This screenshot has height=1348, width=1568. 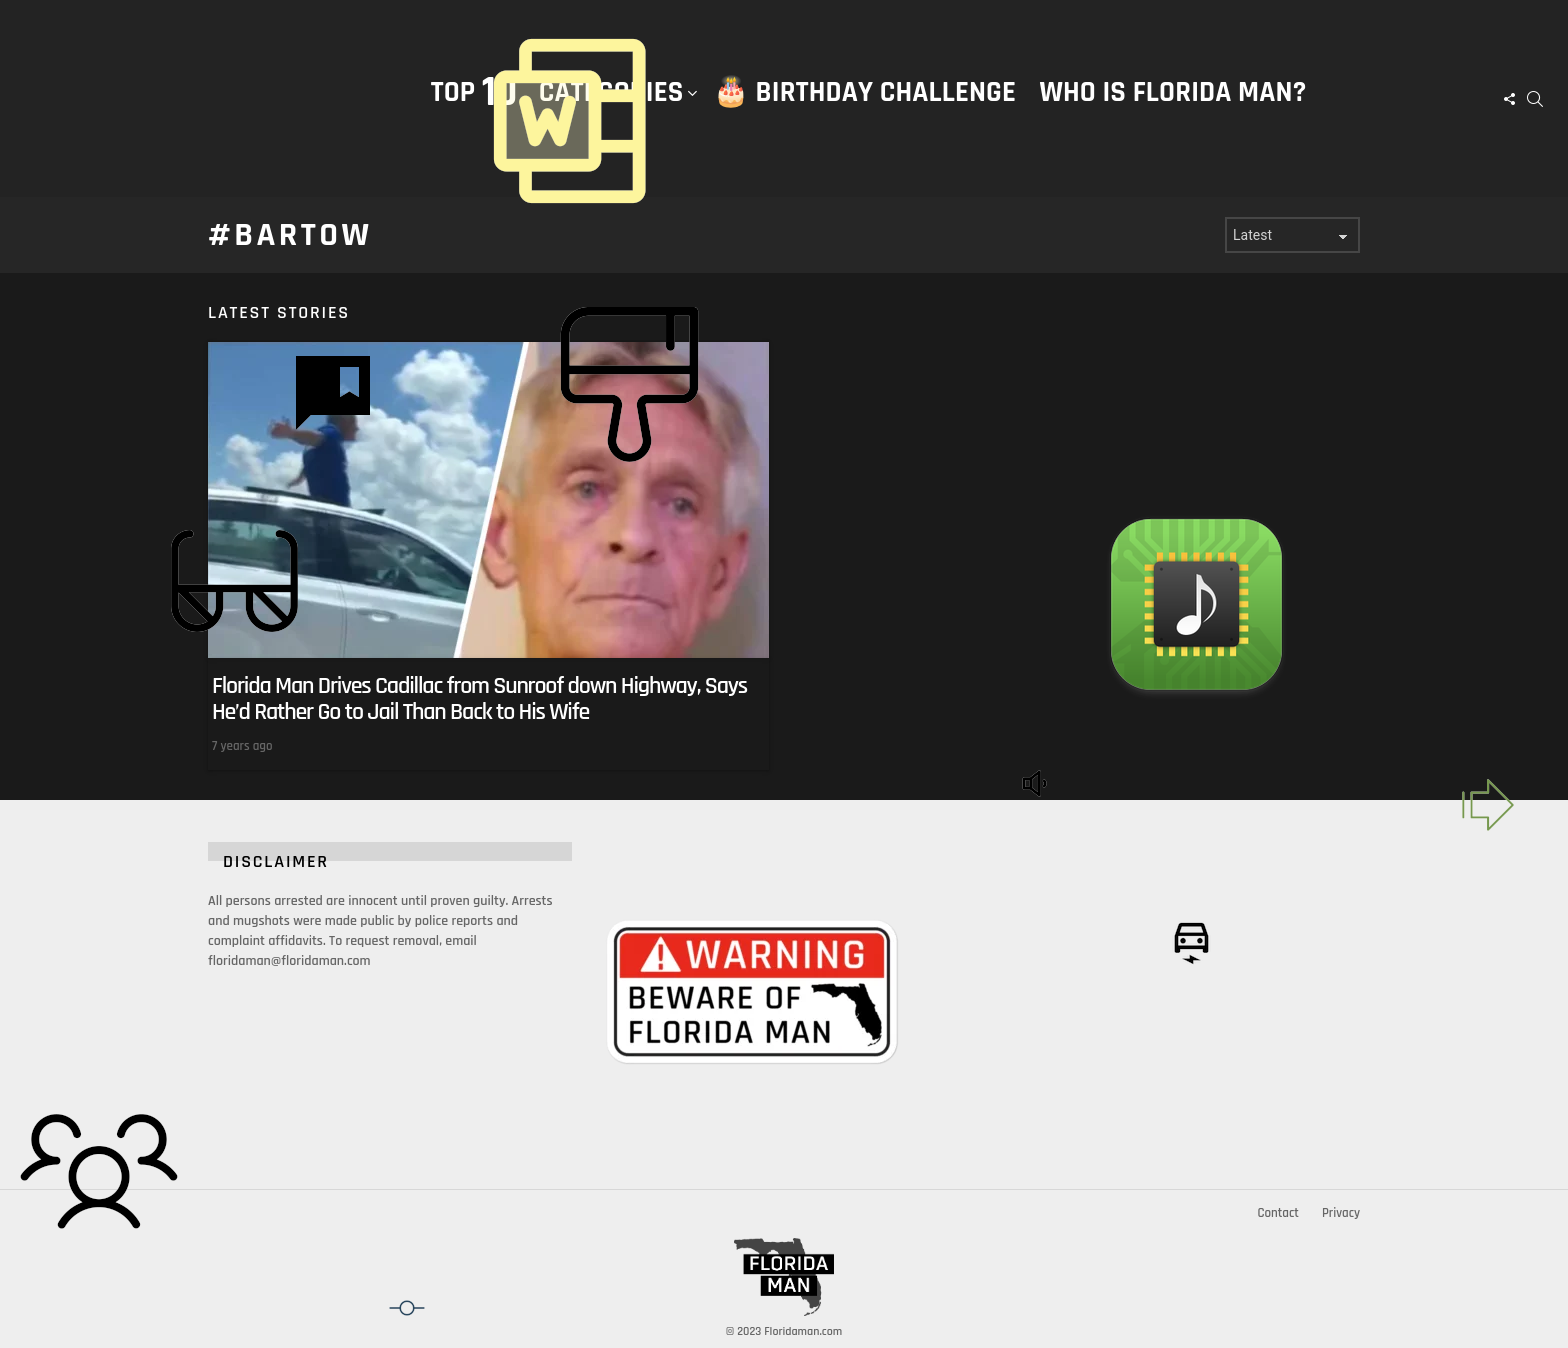 I want to click on open microsoft word, so click(x=576, y=121).